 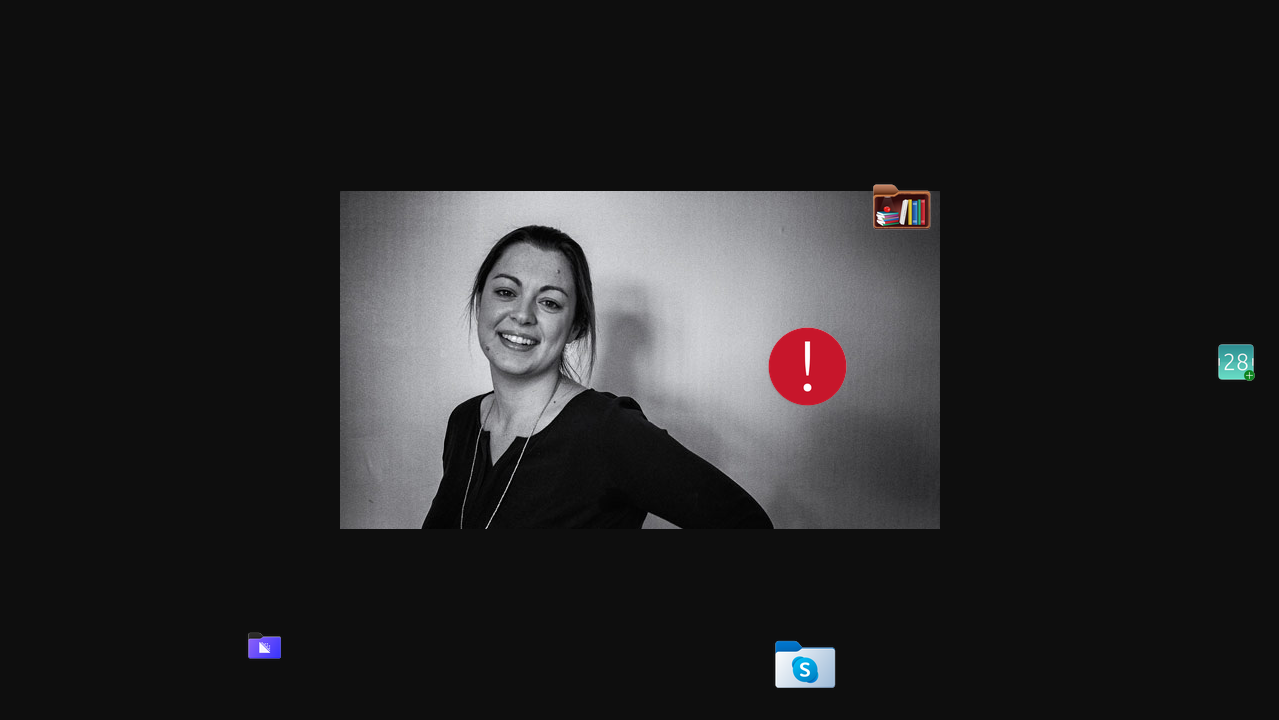 What do you see at coordinates (1236, 362) in the screenshot?
I see `create a new calendar appointment` at bounding box center [1236, 362].